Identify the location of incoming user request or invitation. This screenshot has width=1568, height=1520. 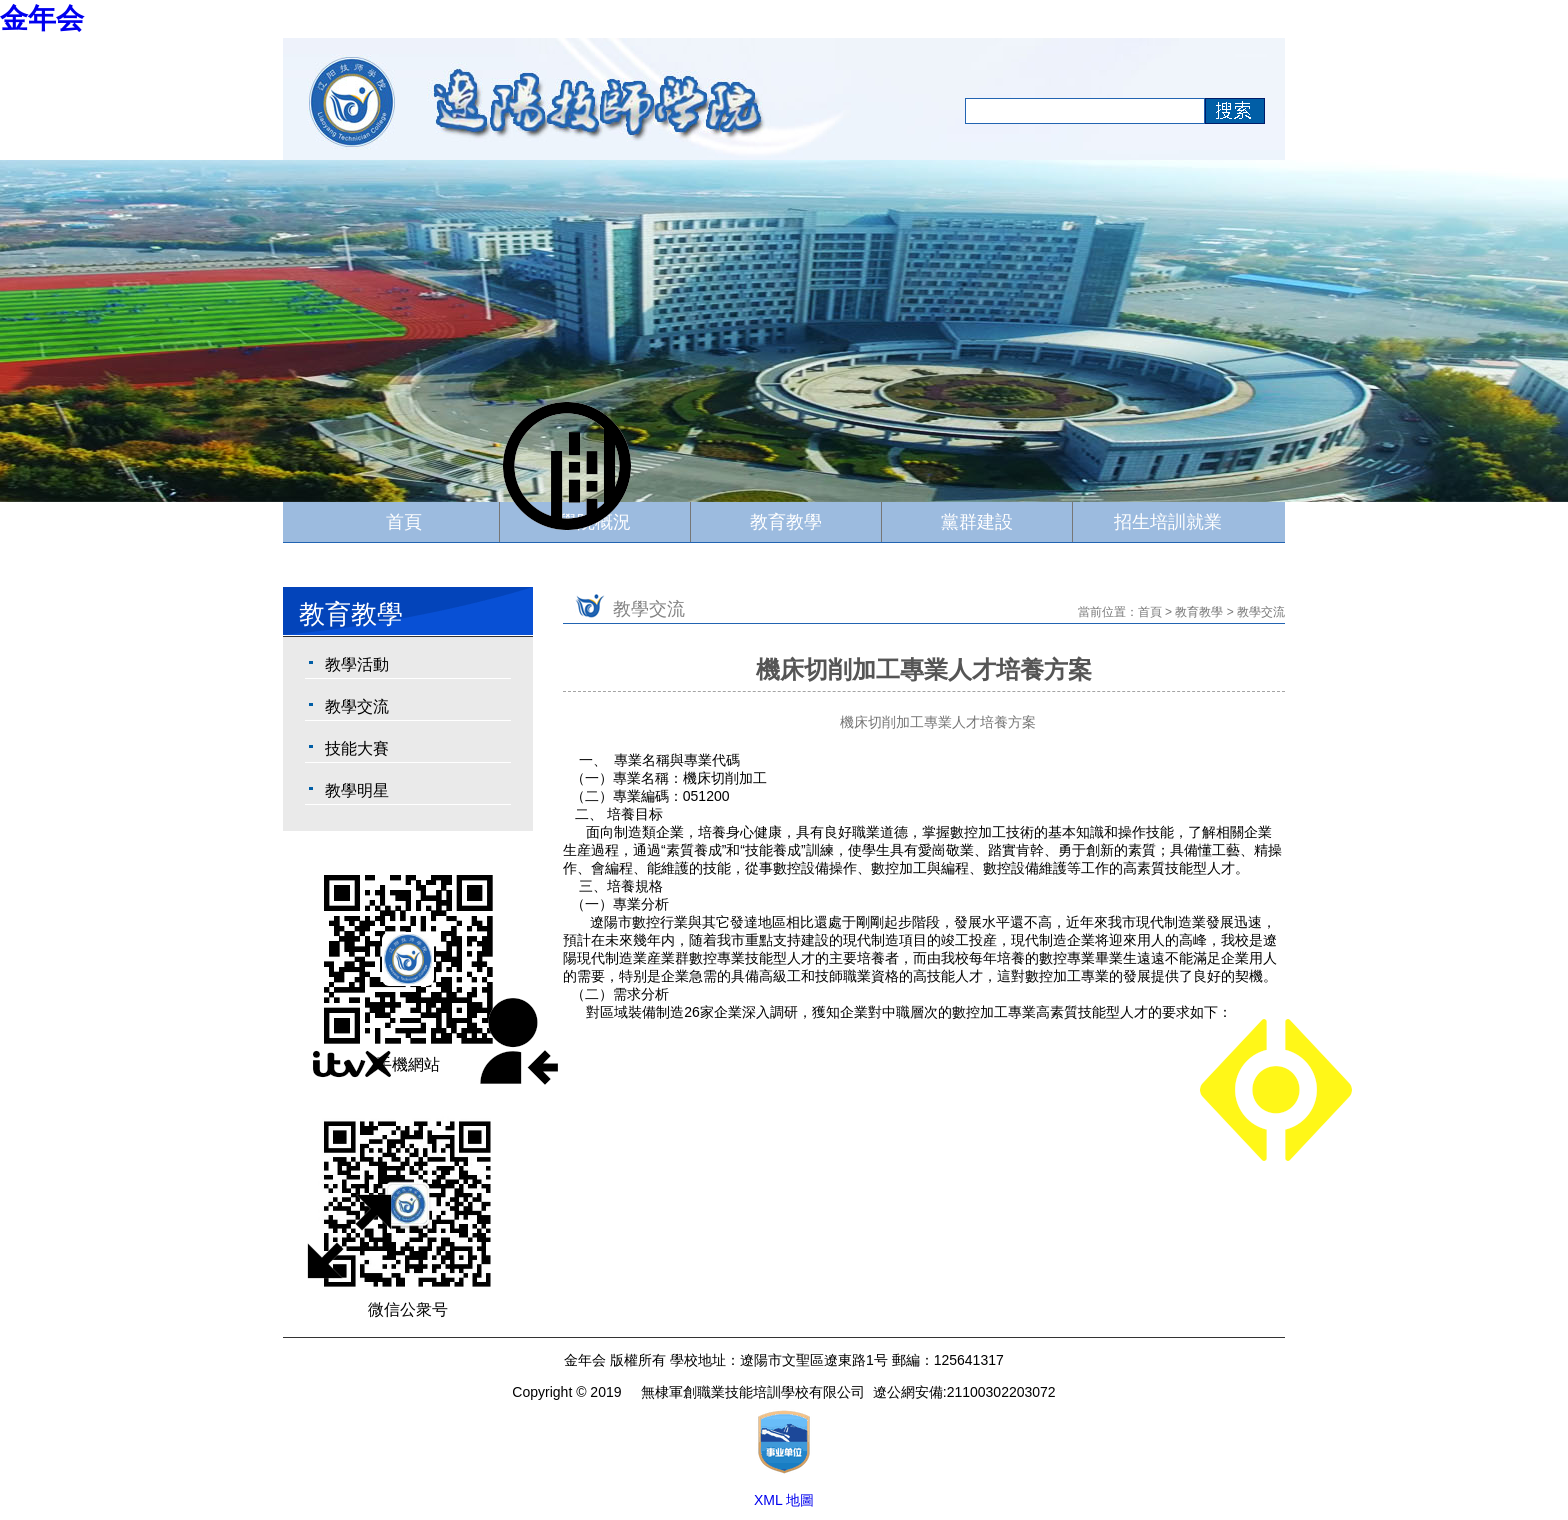
(513, 1043).